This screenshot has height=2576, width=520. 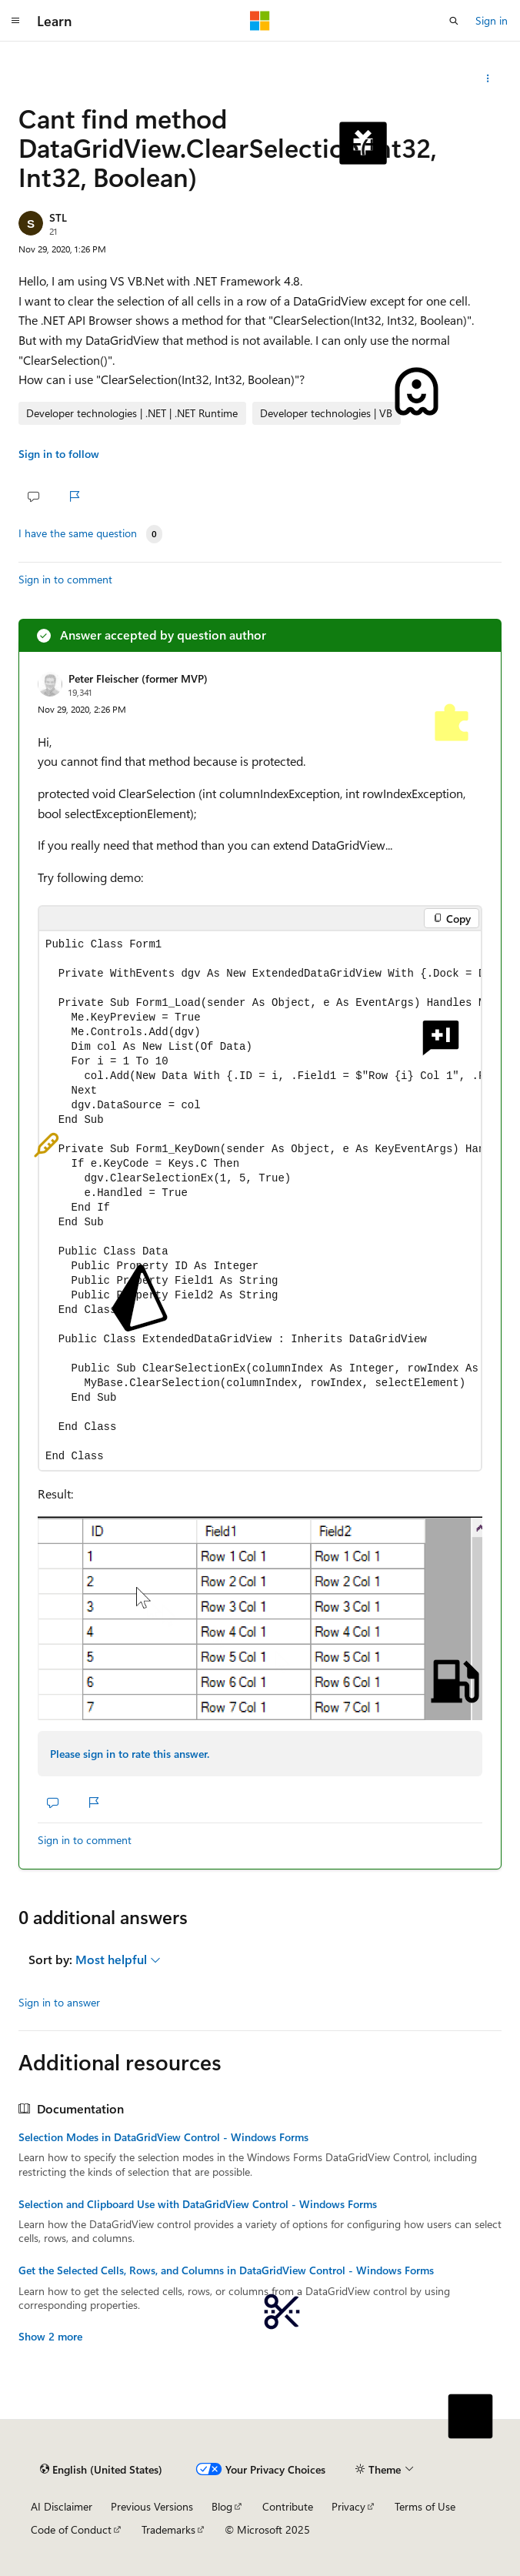 What do you see at coordinates (441, 1037) in the screenshot?
I see `add a follow-up message to a conversation` at bounding box center [441, 1037].